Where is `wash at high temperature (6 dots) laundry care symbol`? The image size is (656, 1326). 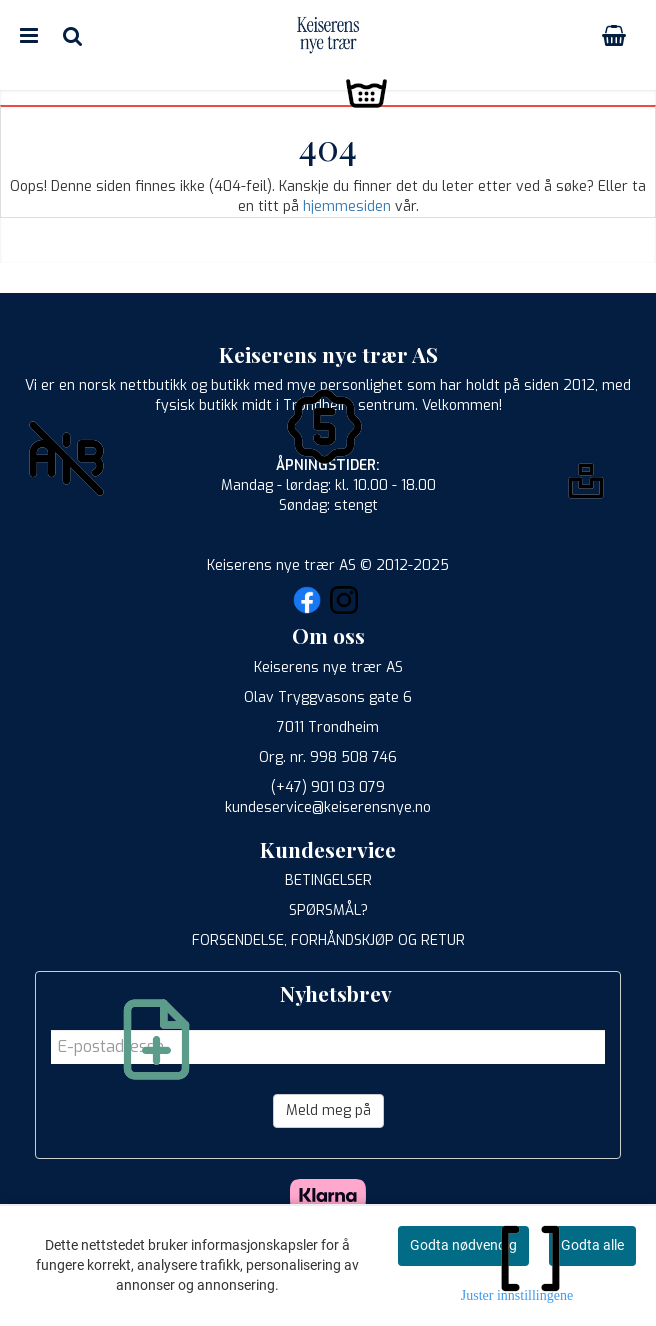
wash at high temperature (6 dots) laundry care symbol is located at coordinates (366, 93).